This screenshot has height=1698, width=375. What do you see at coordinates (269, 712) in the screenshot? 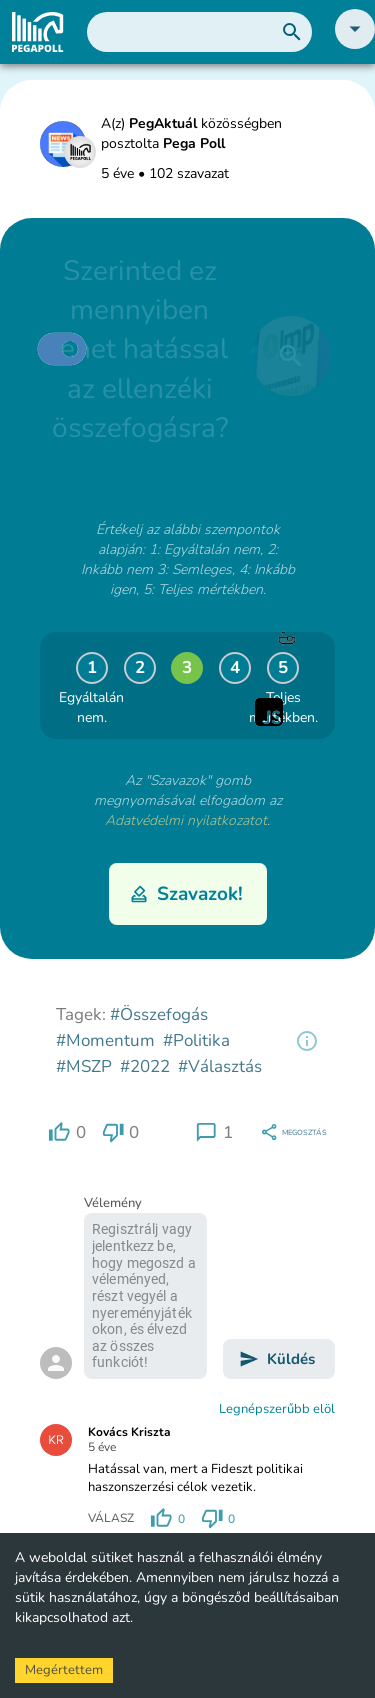
I see `JavaScript programming language logo` at bounding box center [269, 712].